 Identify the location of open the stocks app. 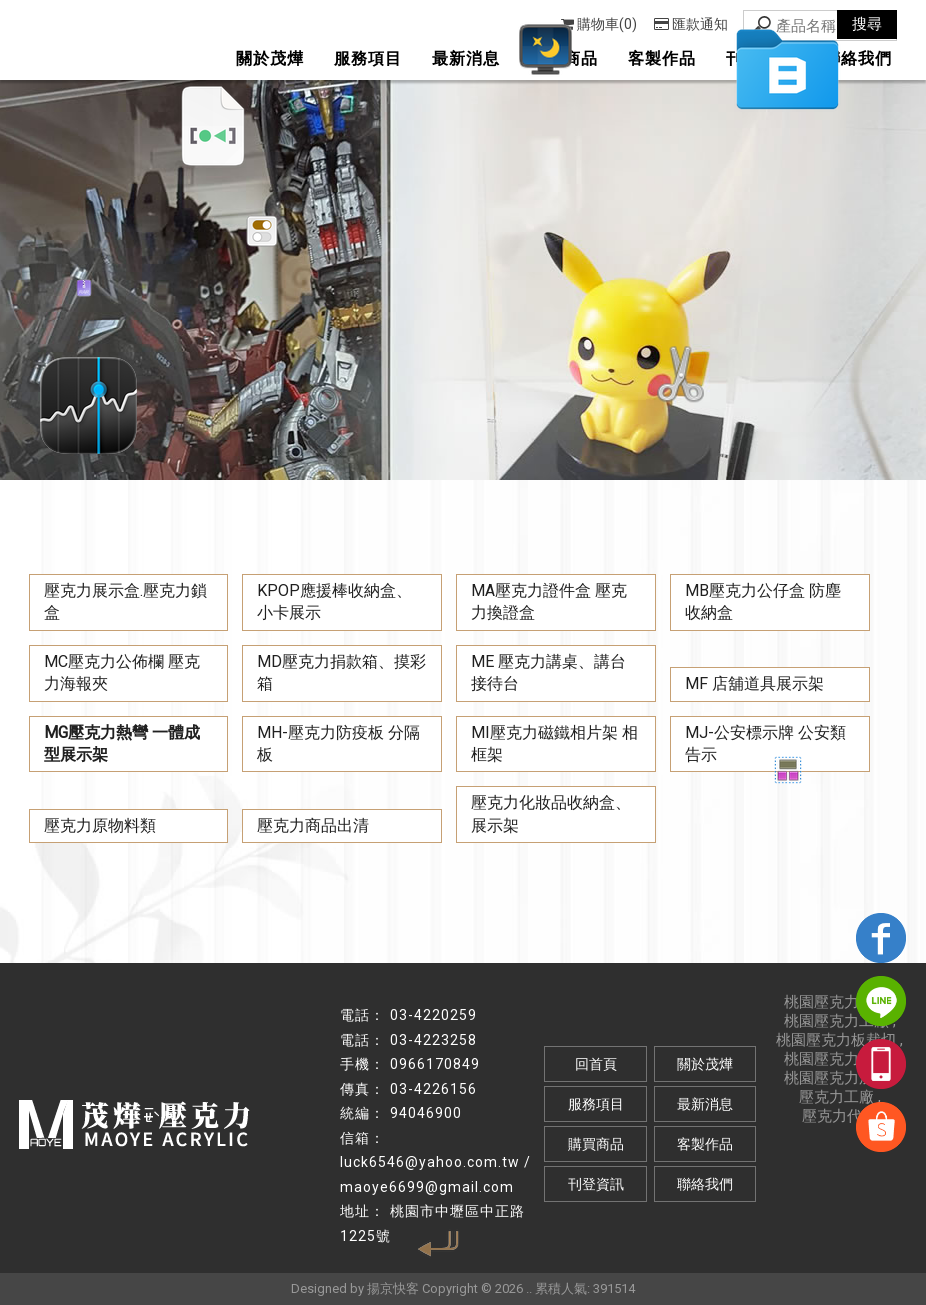
(88, 405).